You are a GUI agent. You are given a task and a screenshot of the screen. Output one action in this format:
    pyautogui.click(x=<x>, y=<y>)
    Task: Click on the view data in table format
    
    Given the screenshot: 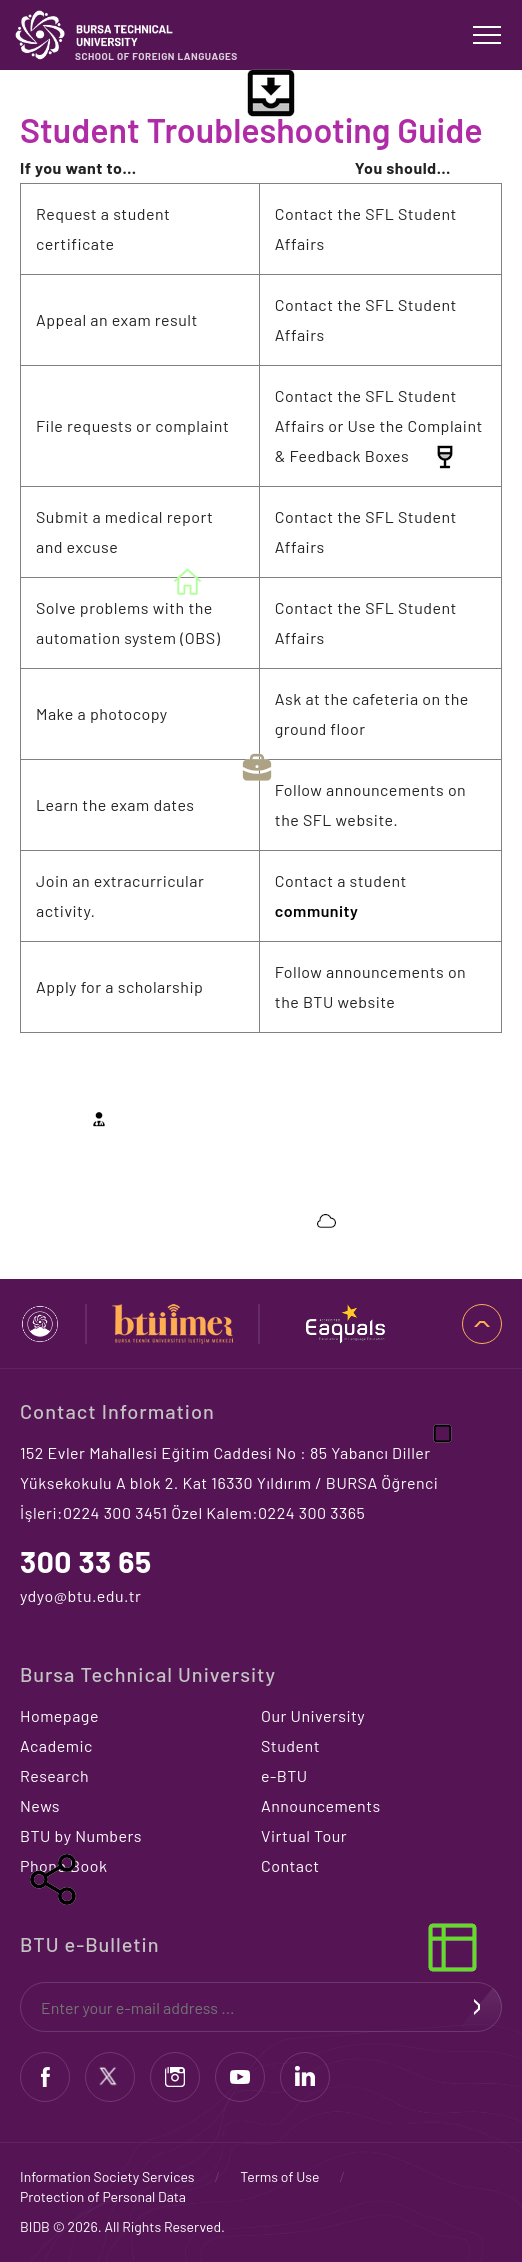 What is the action you would take?
    pyautogui.click(x=452, y=1947)
    